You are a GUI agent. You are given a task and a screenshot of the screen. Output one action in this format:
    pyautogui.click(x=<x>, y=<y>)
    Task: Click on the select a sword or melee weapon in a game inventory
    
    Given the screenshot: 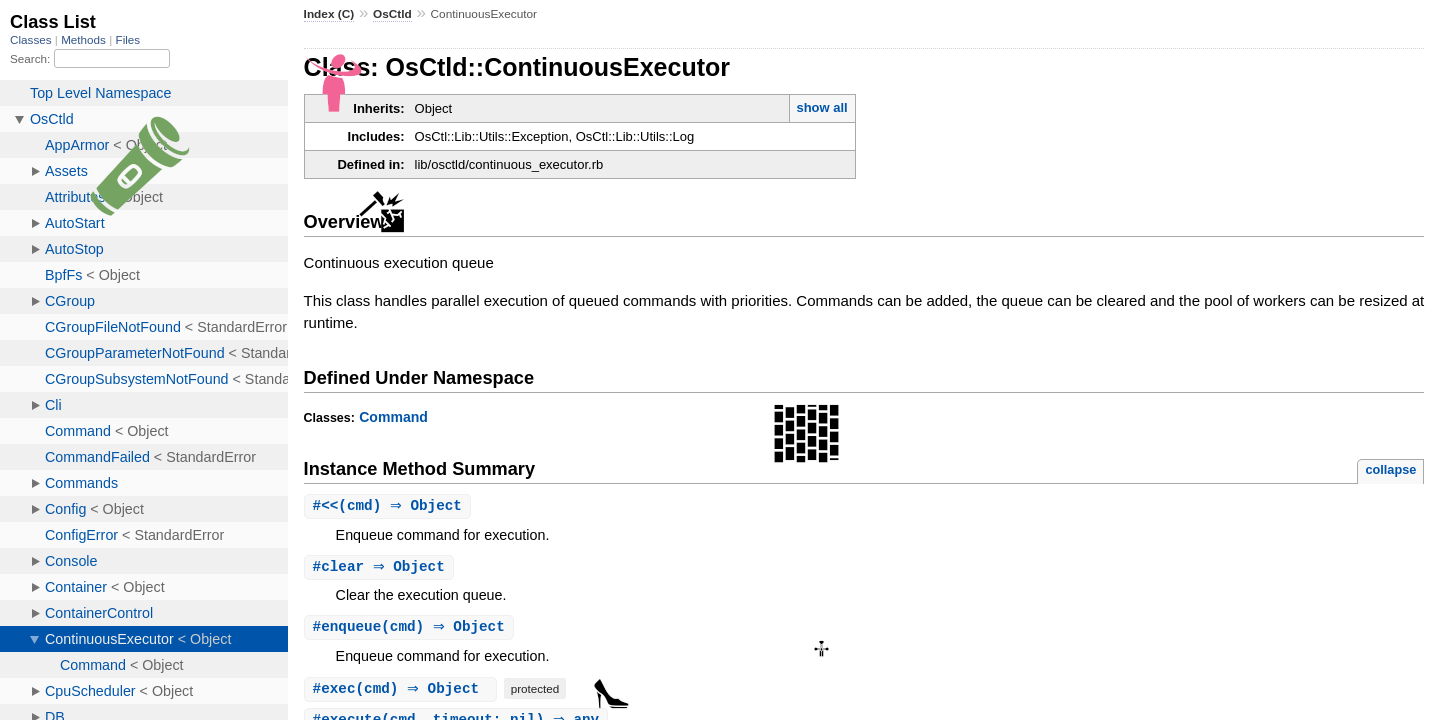 What is the action you would take?
    pyautogui.click(x=821, y=648)
    